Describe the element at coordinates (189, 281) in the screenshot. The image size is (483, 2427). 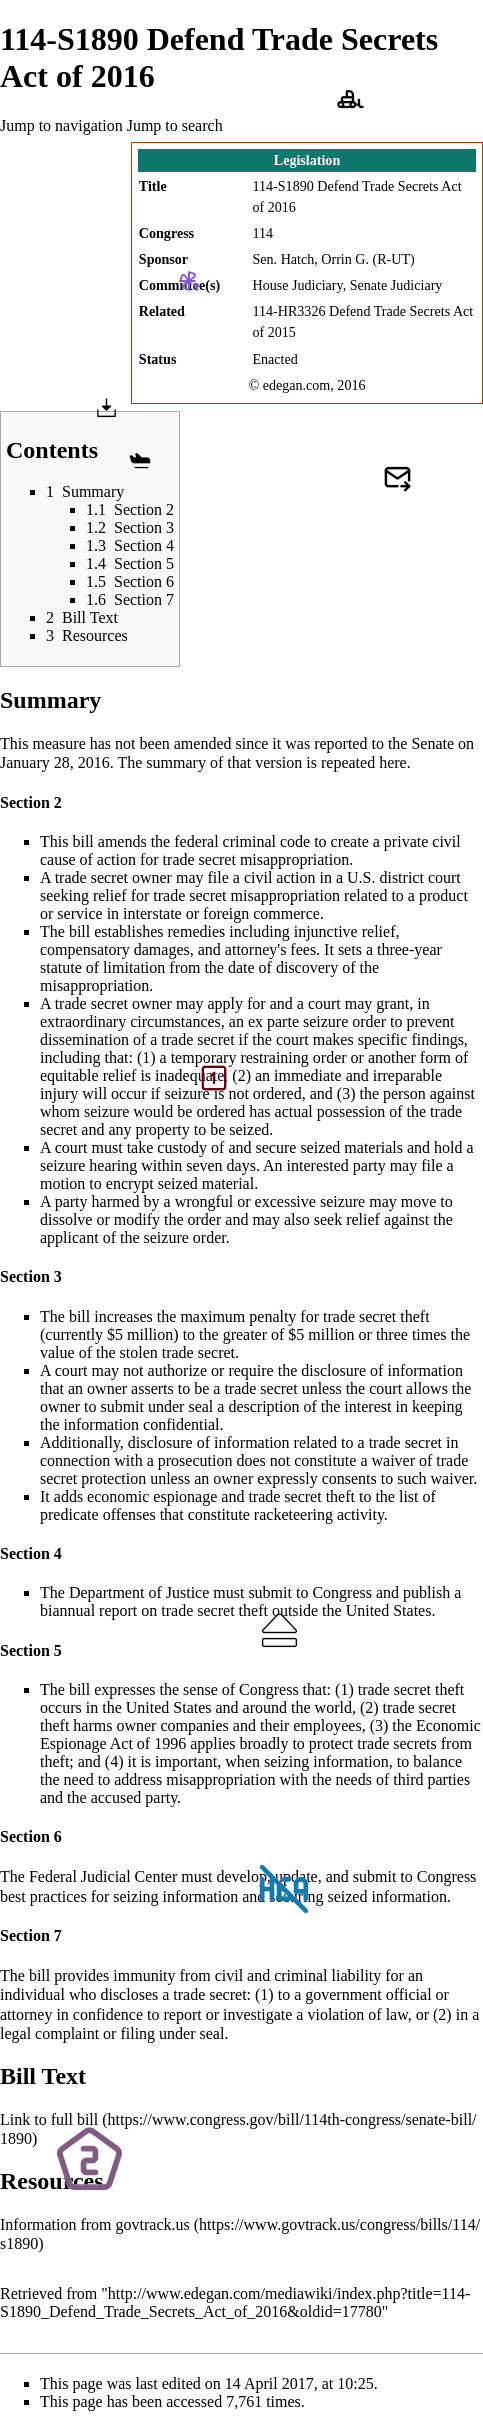
I see `adjust car ventilation fan to setting 1` at that location.